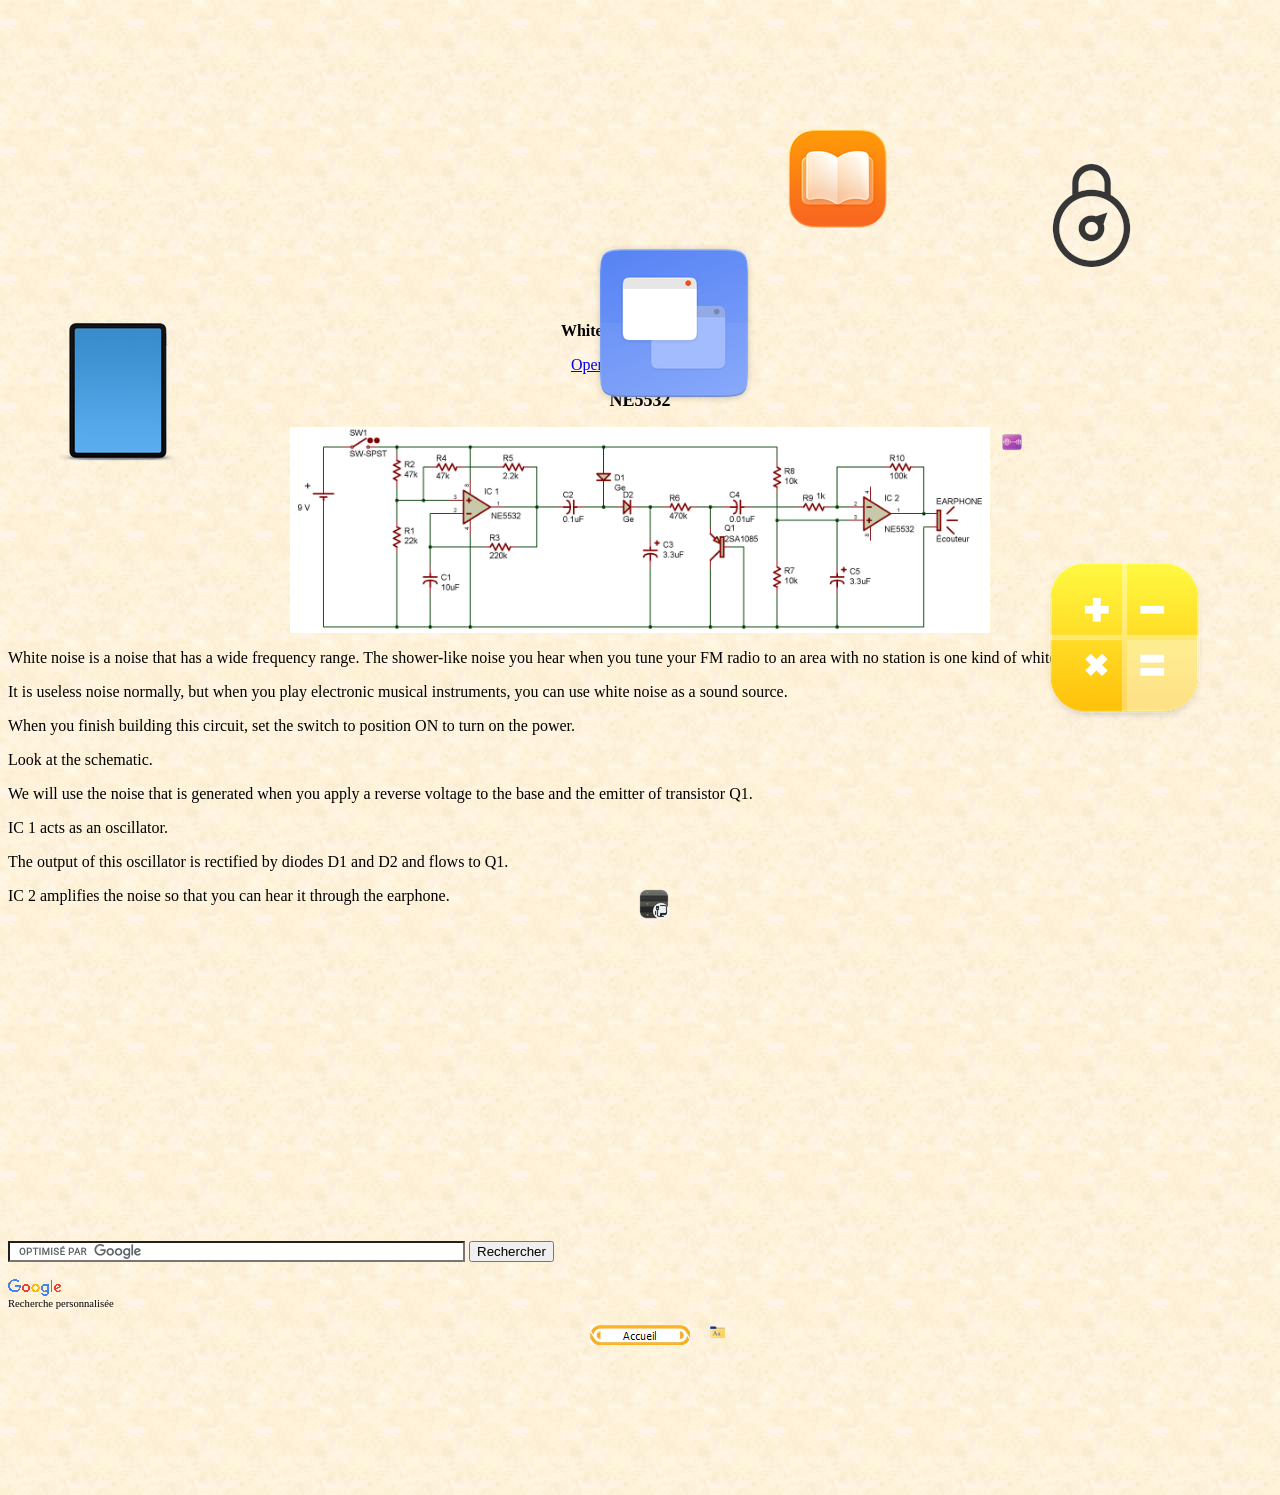  Describe the element at coordinates (1124, 637) in the screenshot. I see `open pcb calculator app` at that location.